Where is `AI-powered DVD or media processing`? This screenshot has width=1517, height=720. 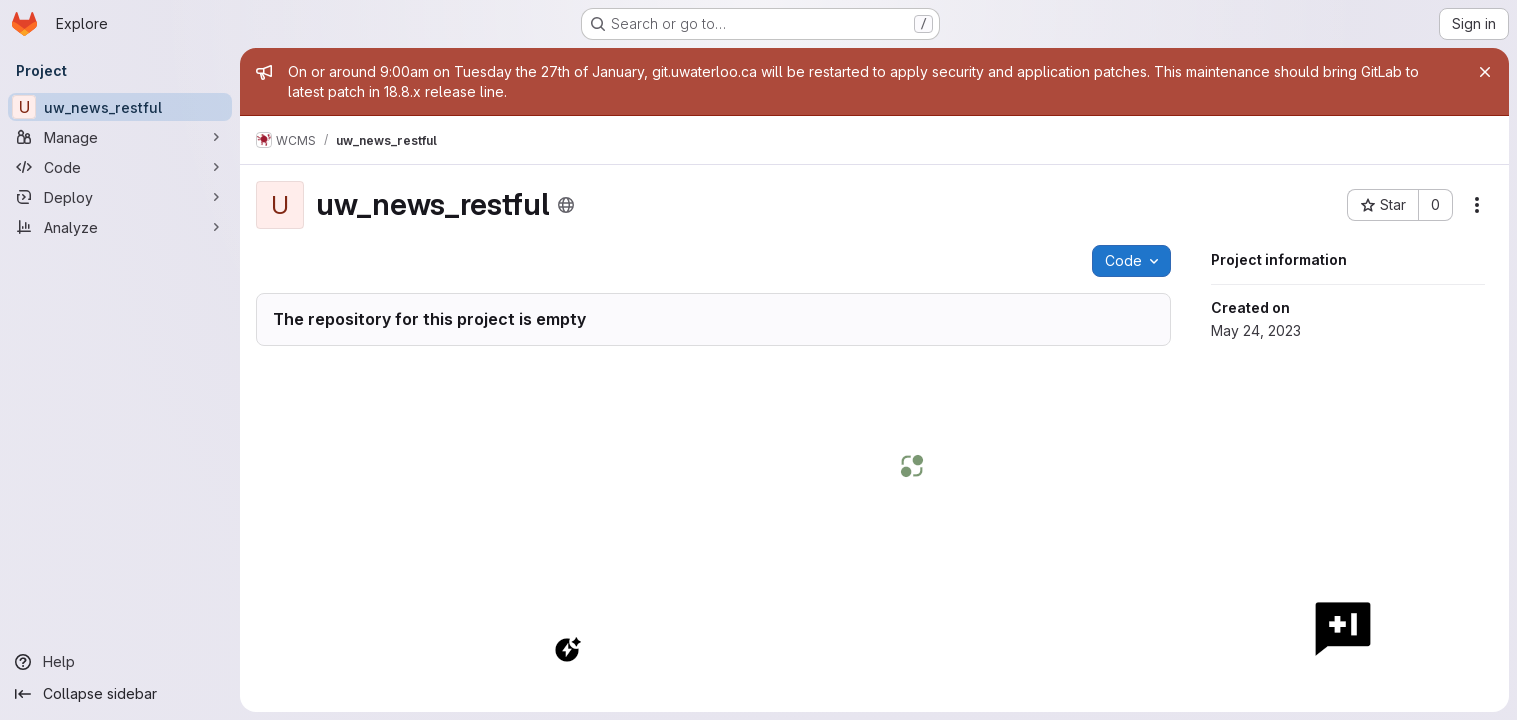 AI-powered DVD or media processing is located at coordinates (567, 650).